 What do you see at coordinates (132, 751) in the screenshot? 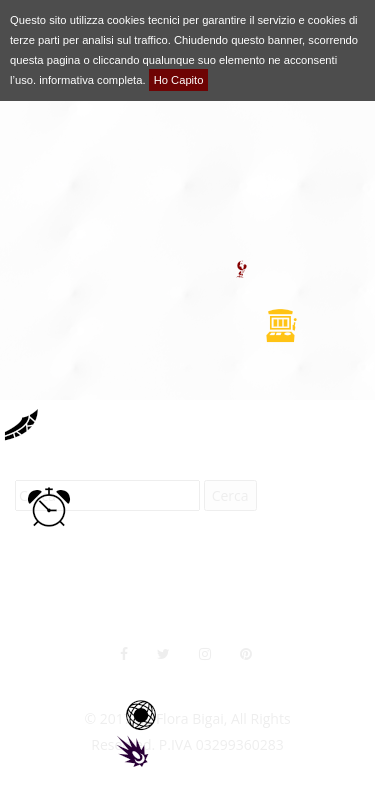
I see `indicates a falling or dropping object in gameplay` at bounding box center [132, 751].